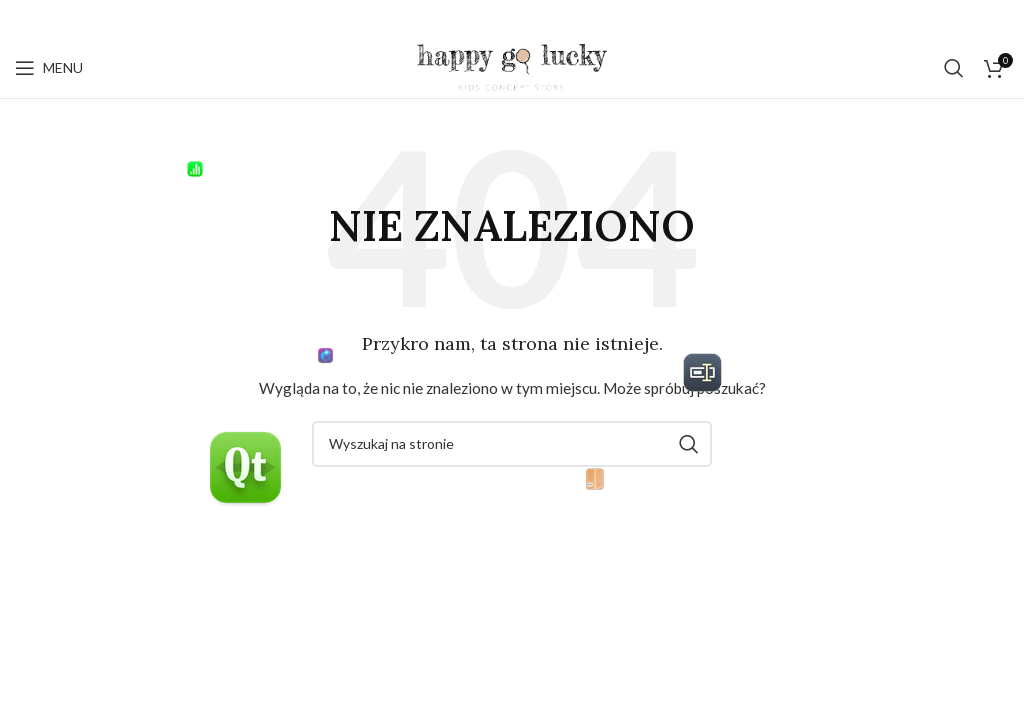  What do you see at coordinates (245, 467) in the screenshot?
I see `launch Qt D-Bus Viewer application` at bounding box center [245, 467].